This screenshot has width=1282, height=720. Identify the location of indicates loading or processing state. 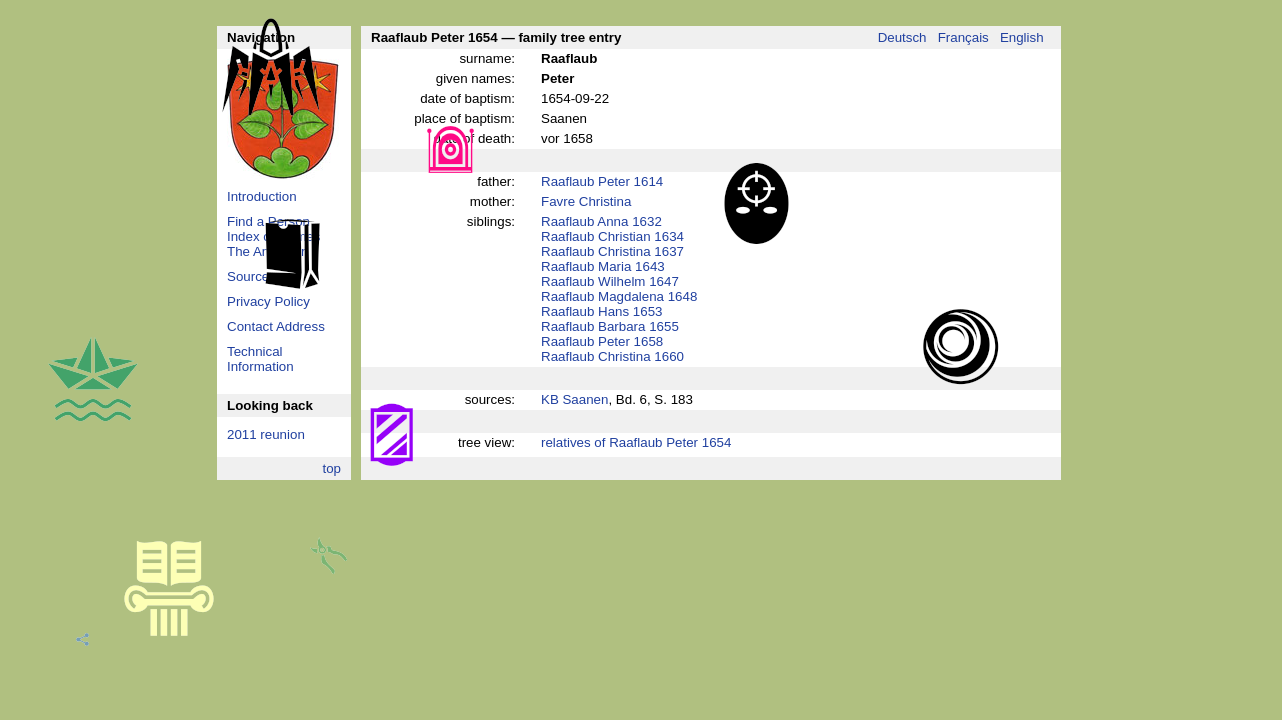
(961, 346).